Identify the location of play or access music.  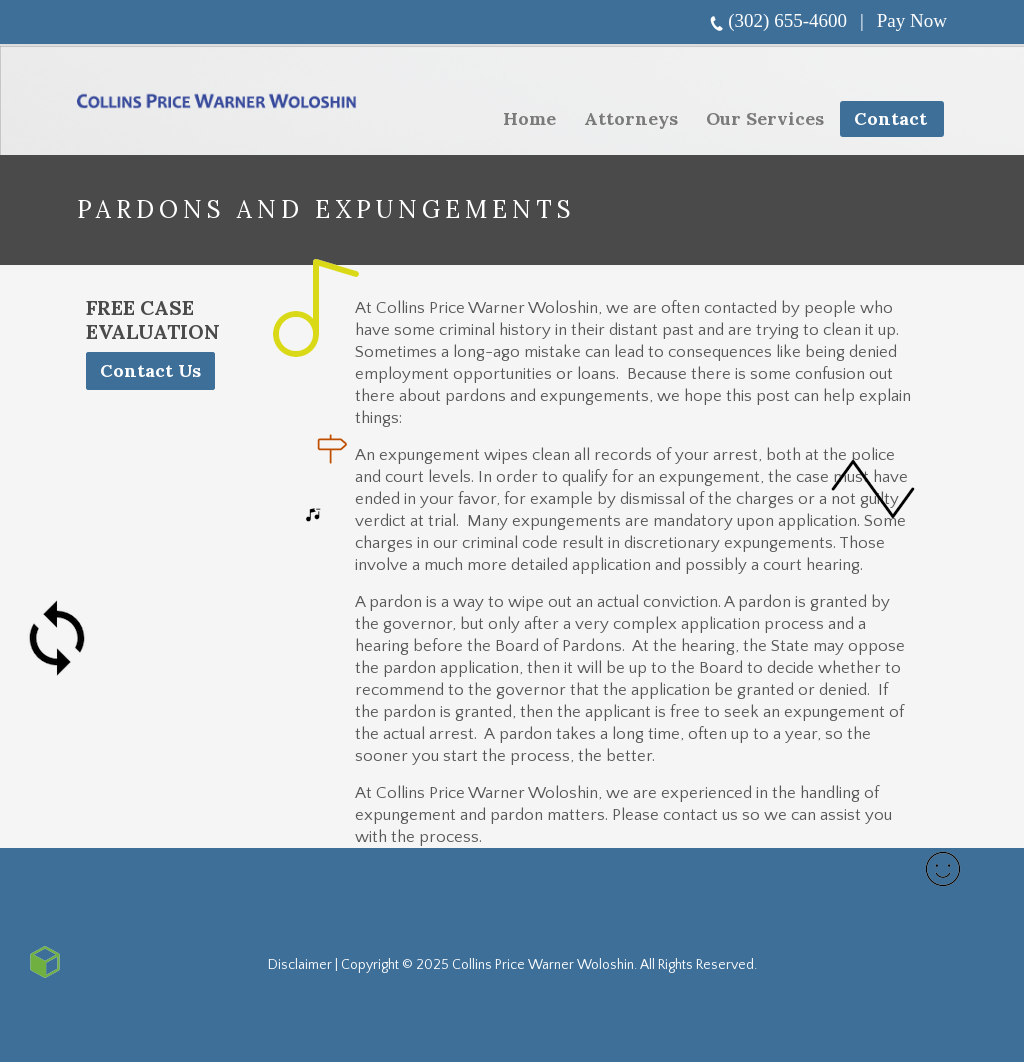
(316, 306).